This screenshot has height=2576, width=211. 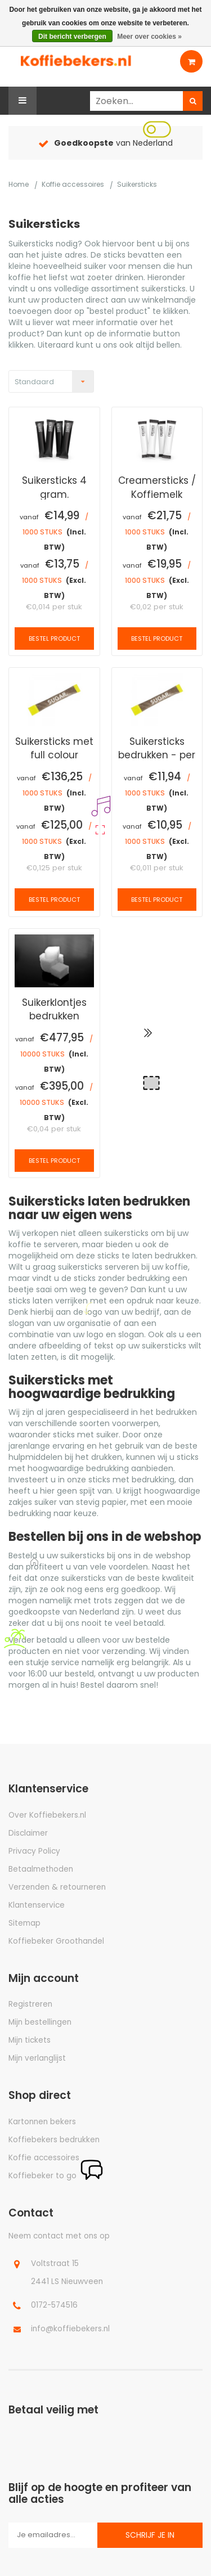 What do you see at coordinates (100, 830) in the screenshot?
I see `expand to fullscreen mode` at bounding box center [100, 830].